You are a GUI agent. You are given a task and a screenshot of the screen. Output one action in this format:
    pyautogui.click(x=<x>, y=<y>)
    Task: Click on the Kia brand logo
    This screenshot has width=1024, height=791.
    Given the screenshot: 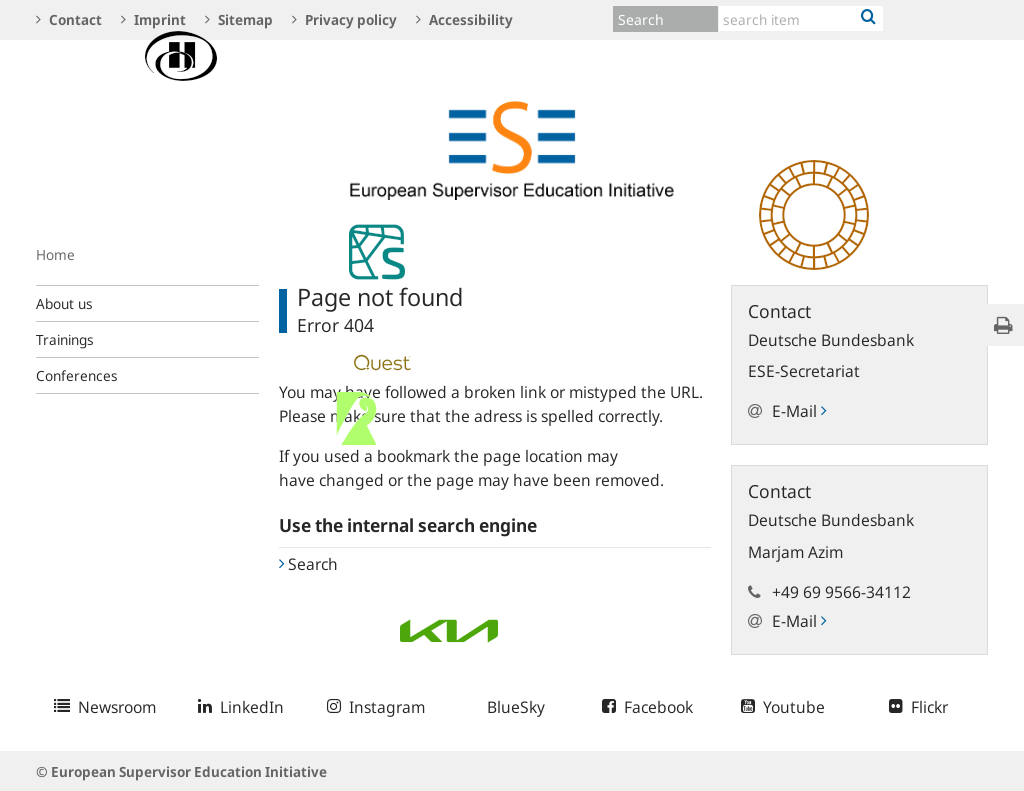 What is the action you would take?
    pyautogui.click(x=449, y=631)
    